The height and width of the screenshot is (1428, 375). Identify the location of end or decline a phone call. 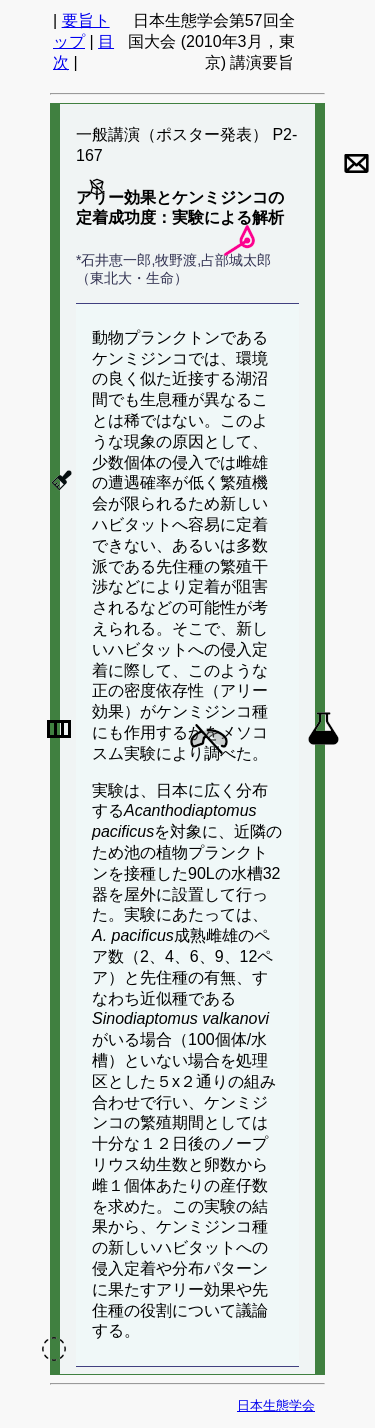
(209, 739).